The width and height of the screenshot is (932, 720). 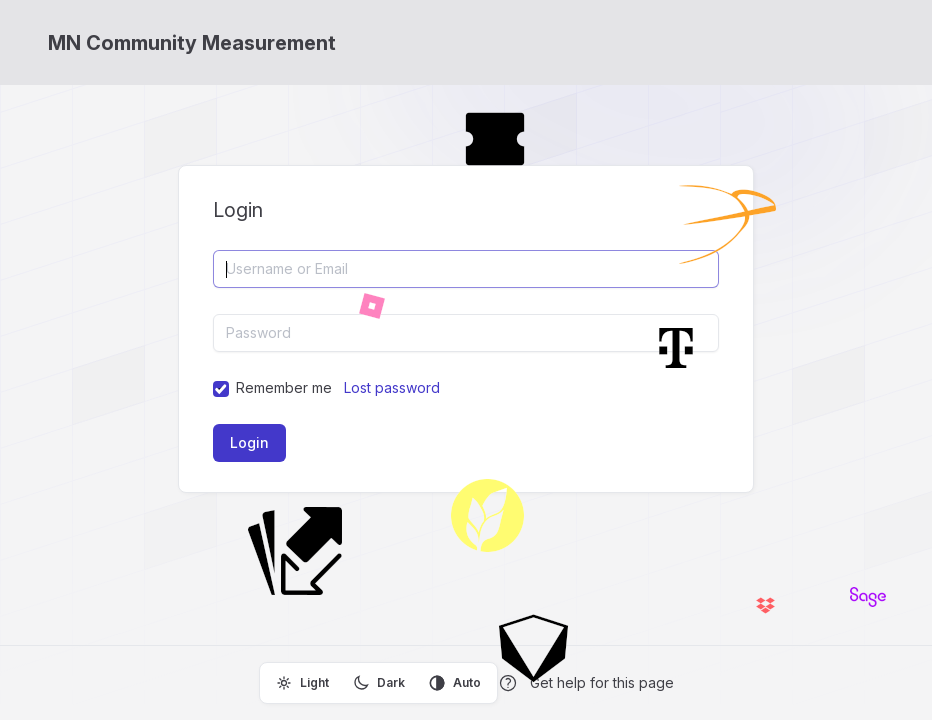 I want to click on view your tickets or passes, so click(x=495, y=139).